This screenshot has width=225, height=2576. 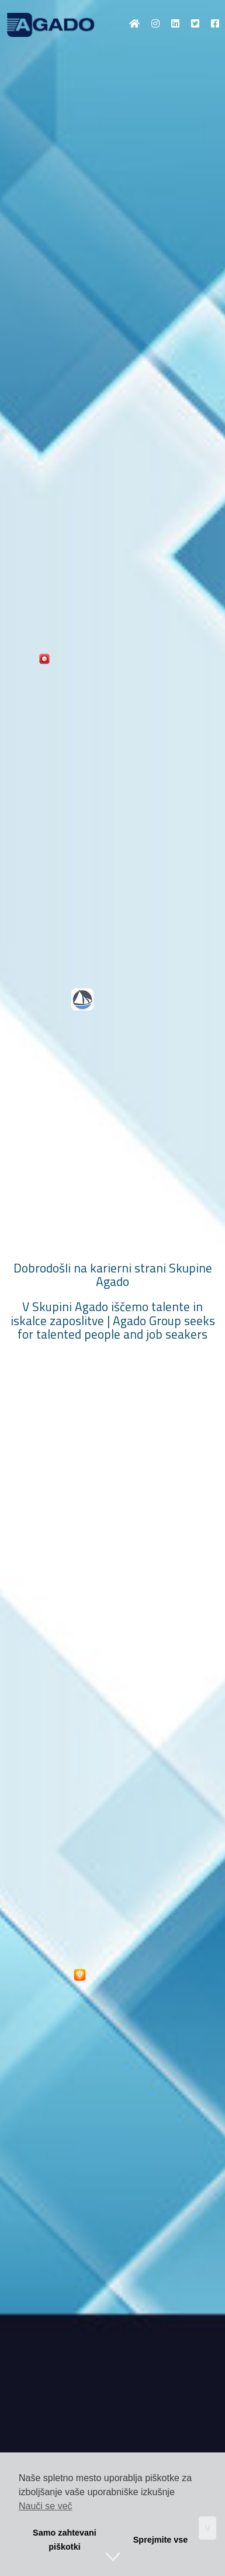 I want to click on open the Solus operating system app, so click(x=82, y=1000).